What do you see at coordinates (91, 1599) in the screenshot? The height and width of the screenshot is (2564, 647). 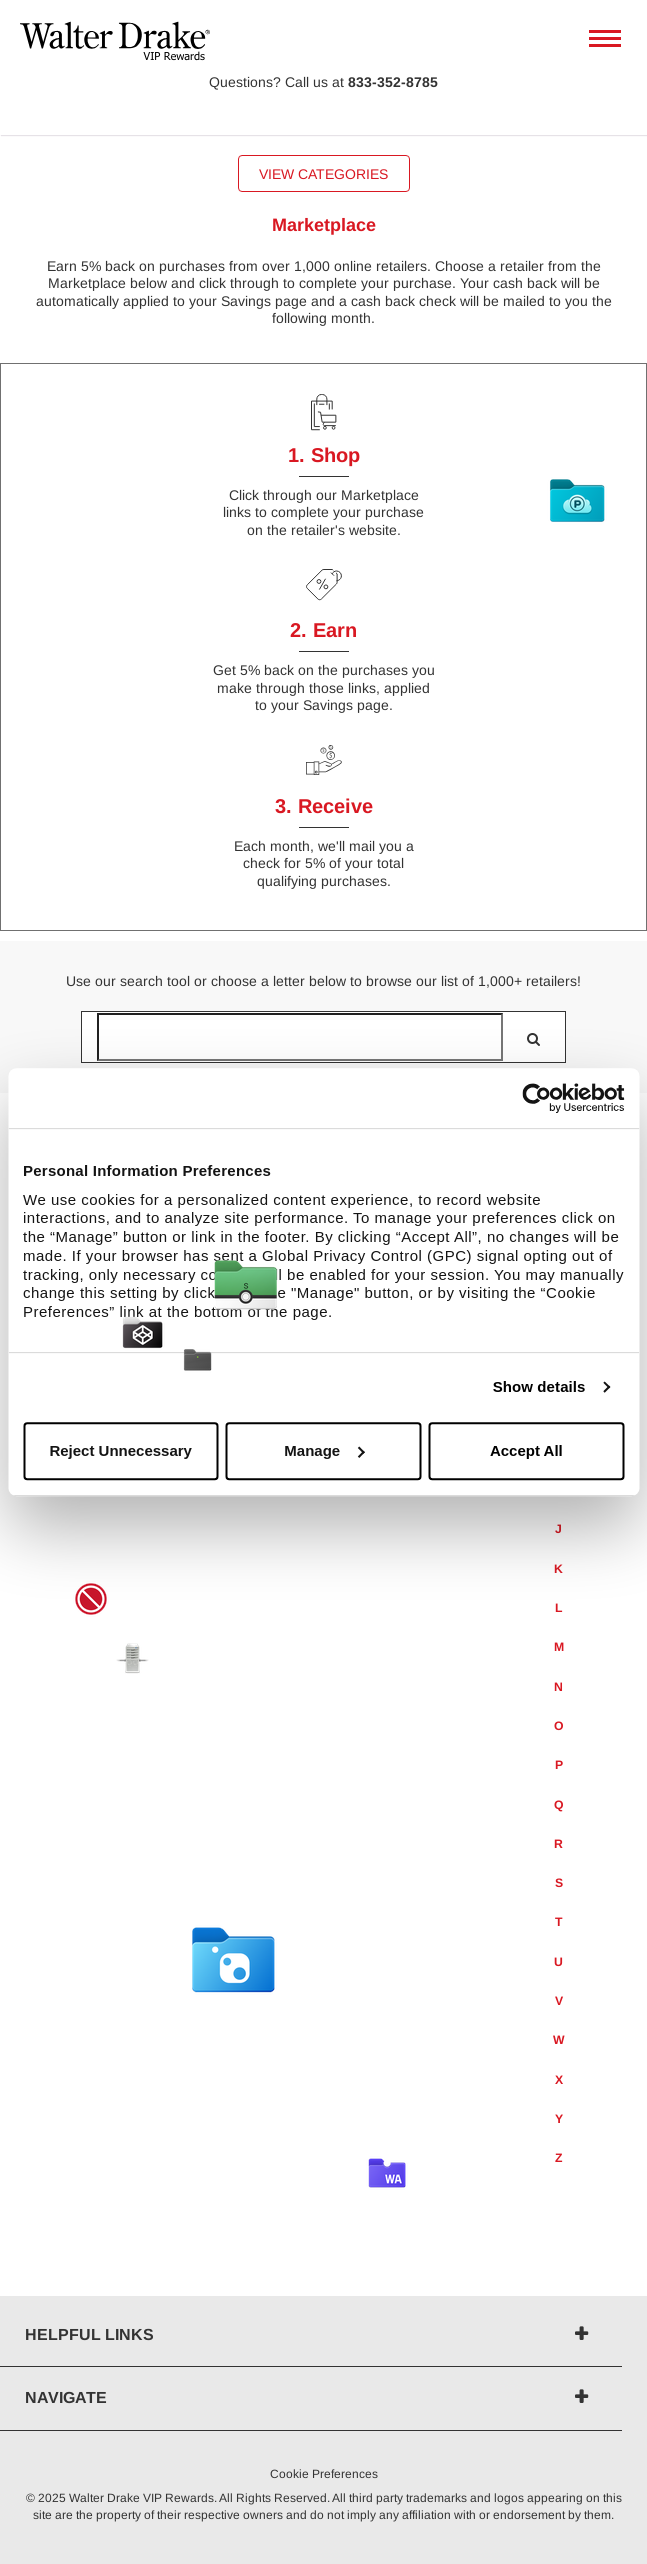 I see `delete selected email message` at bounding box center [91, 1599].